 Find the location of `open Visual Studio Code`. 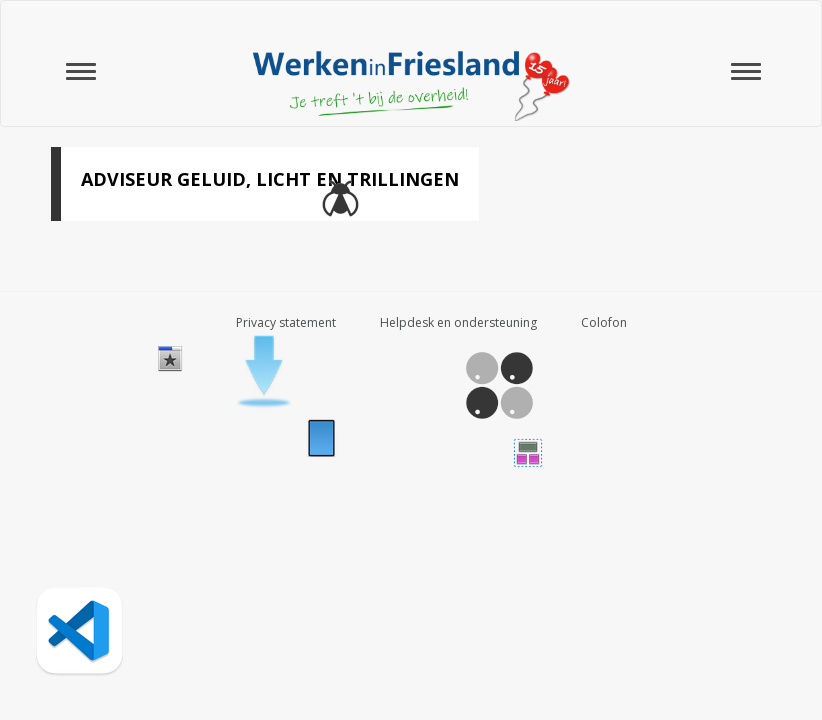

open Visual Studio Code is located at coordinates (79, 630).